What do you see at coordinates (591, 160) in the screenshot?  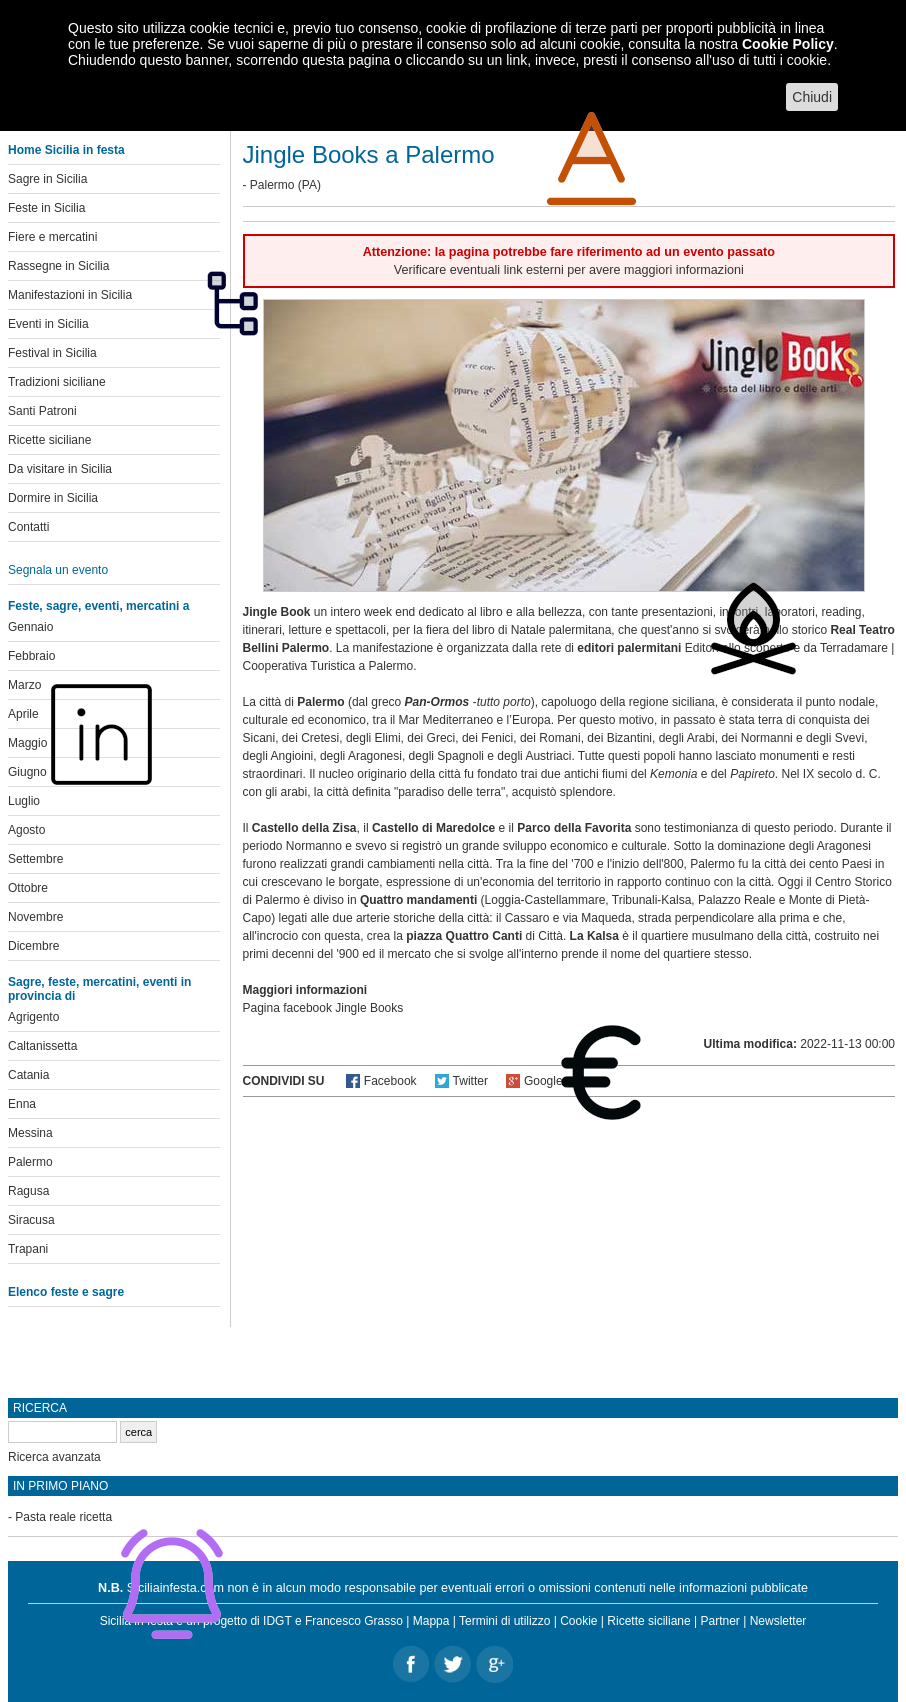 I see `apply underline formatting to text` at bounding box center [591, 160].